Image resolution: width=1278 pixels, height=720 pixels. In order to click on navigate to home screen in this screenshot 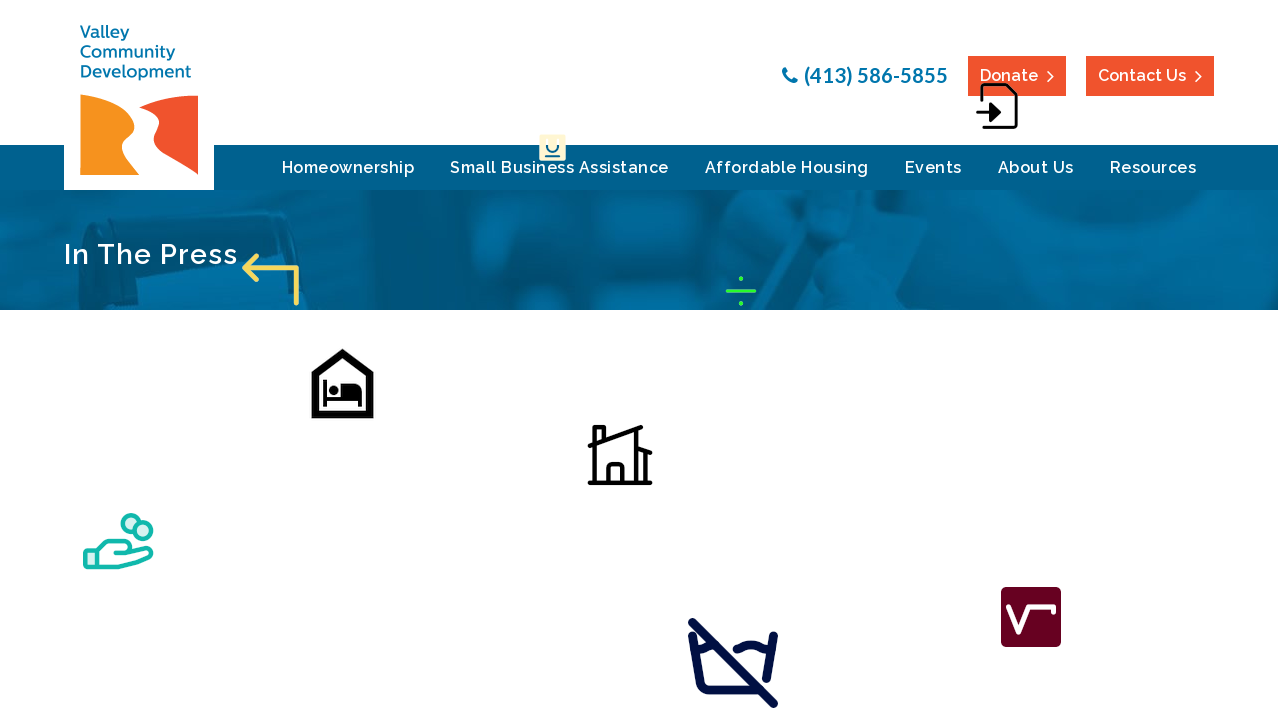, I will do `click(620, 455)`.